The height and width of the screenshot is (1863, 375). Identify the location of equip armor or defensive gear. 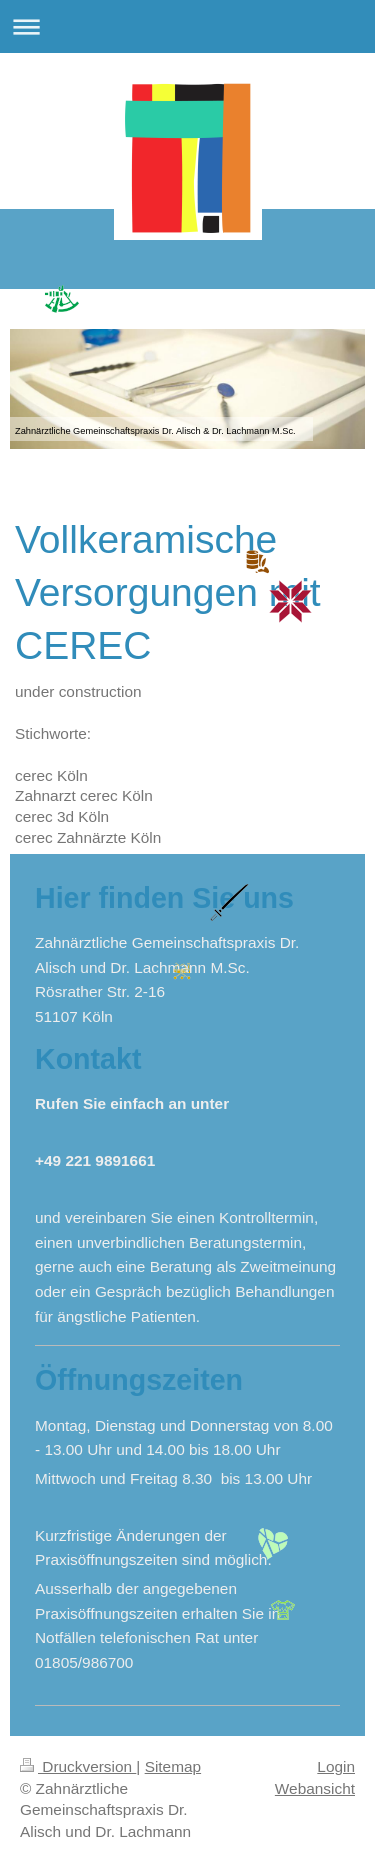
(283, 1610).